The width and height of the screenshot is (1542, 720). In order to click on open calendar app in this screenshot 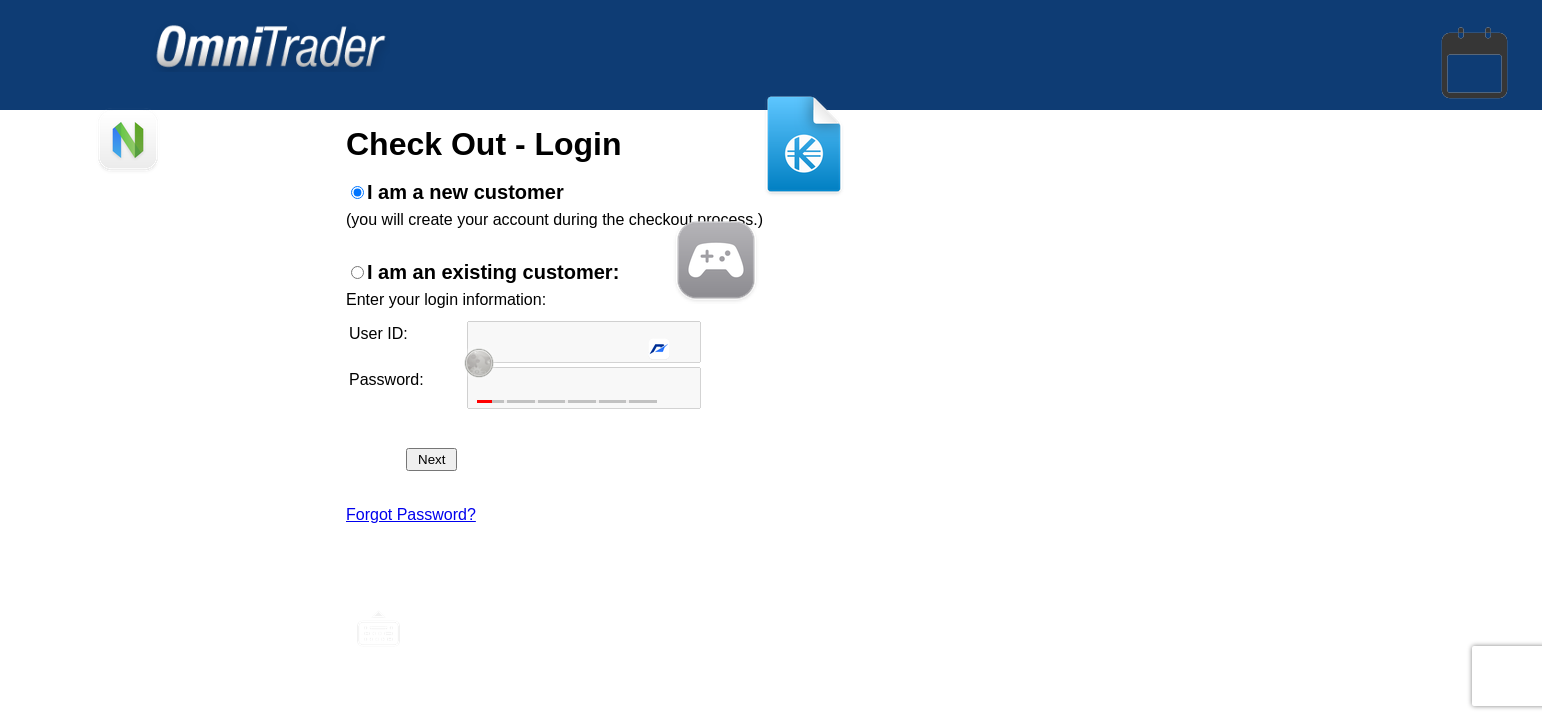, I will do `click(1474, 65)`.